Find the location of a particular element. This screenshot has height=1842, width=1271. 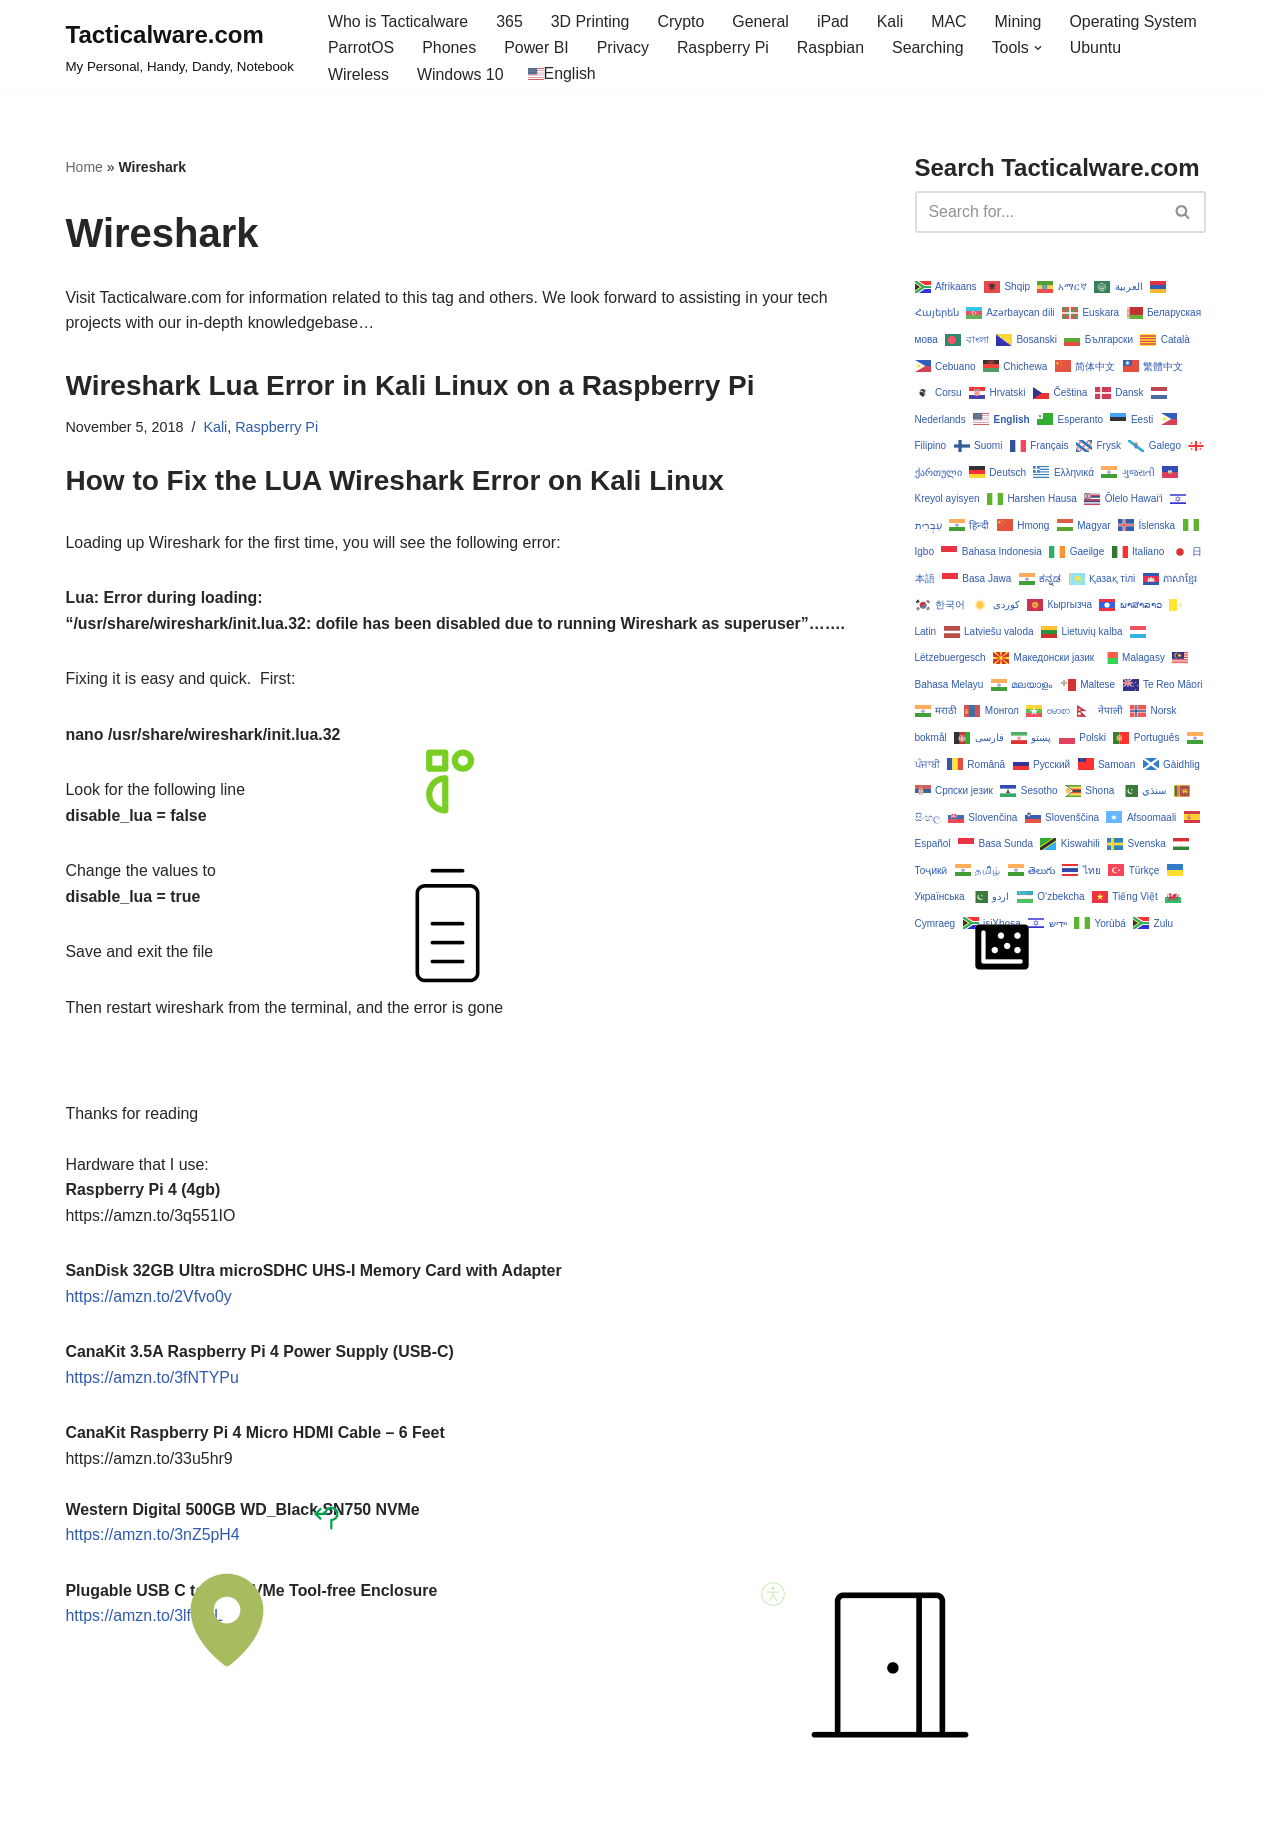

view location on map is located at coordinates (227, 1620).